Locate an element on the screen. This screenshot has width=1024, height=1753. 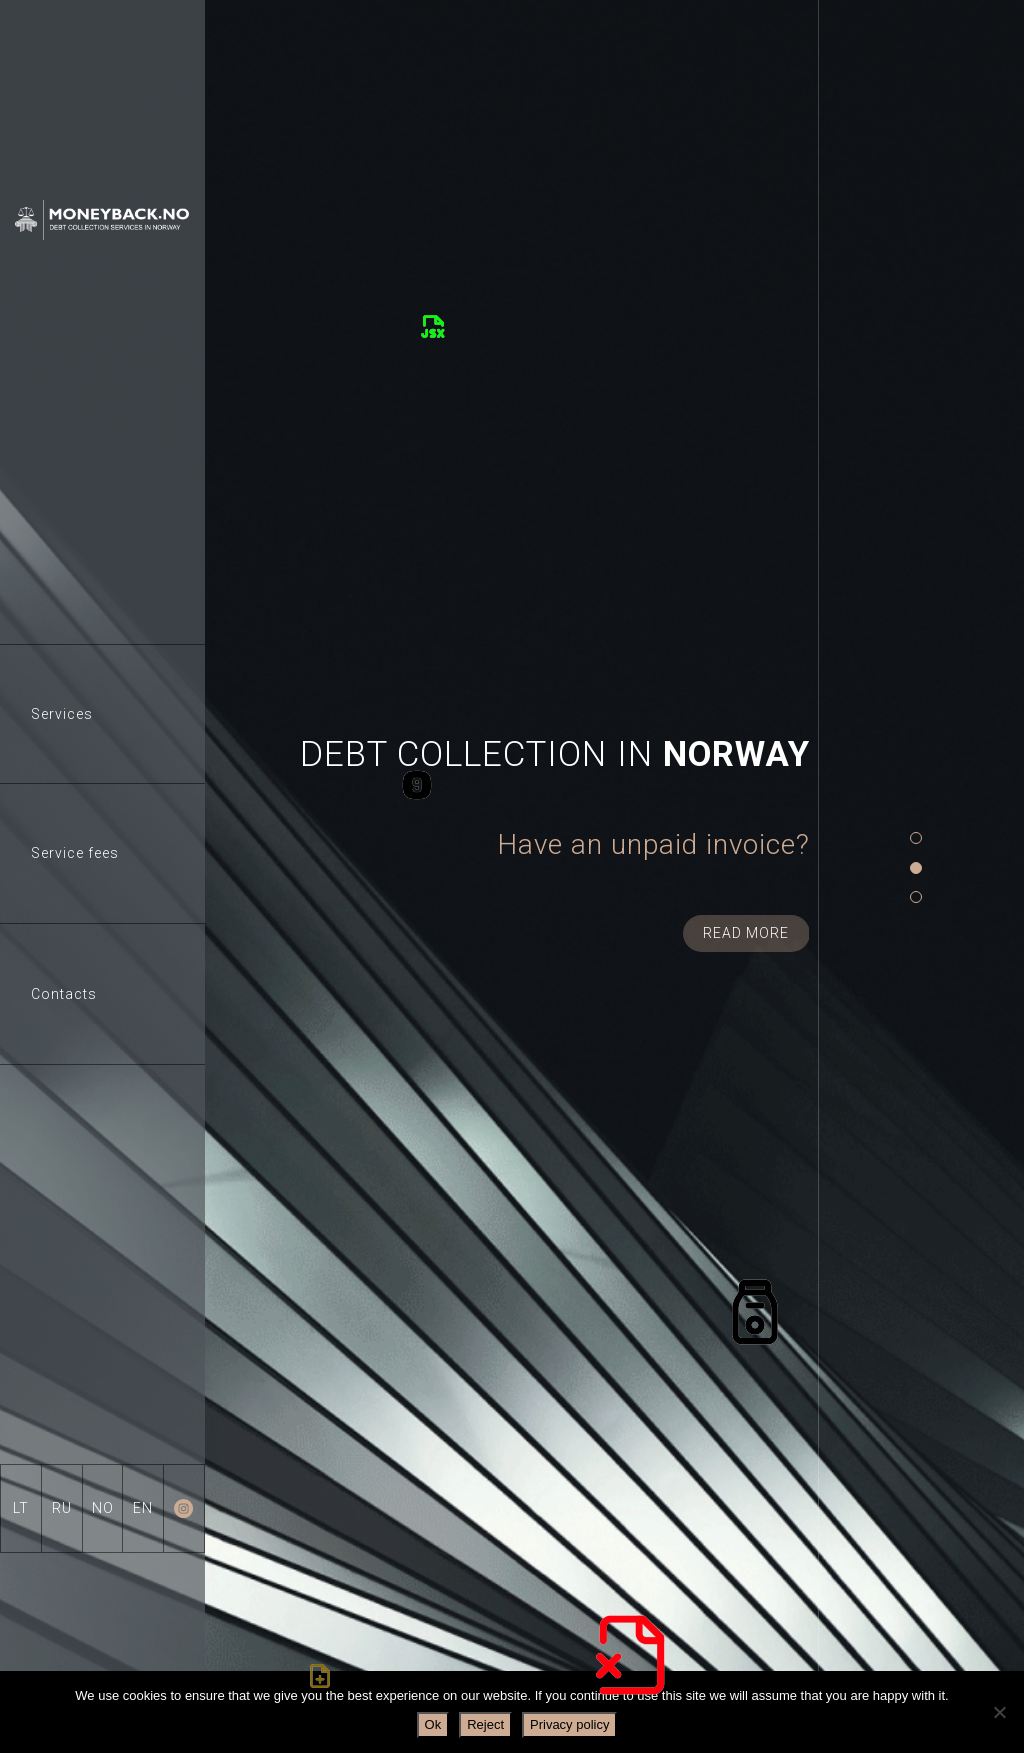
create a new file is located at coordinates (320, 1676).